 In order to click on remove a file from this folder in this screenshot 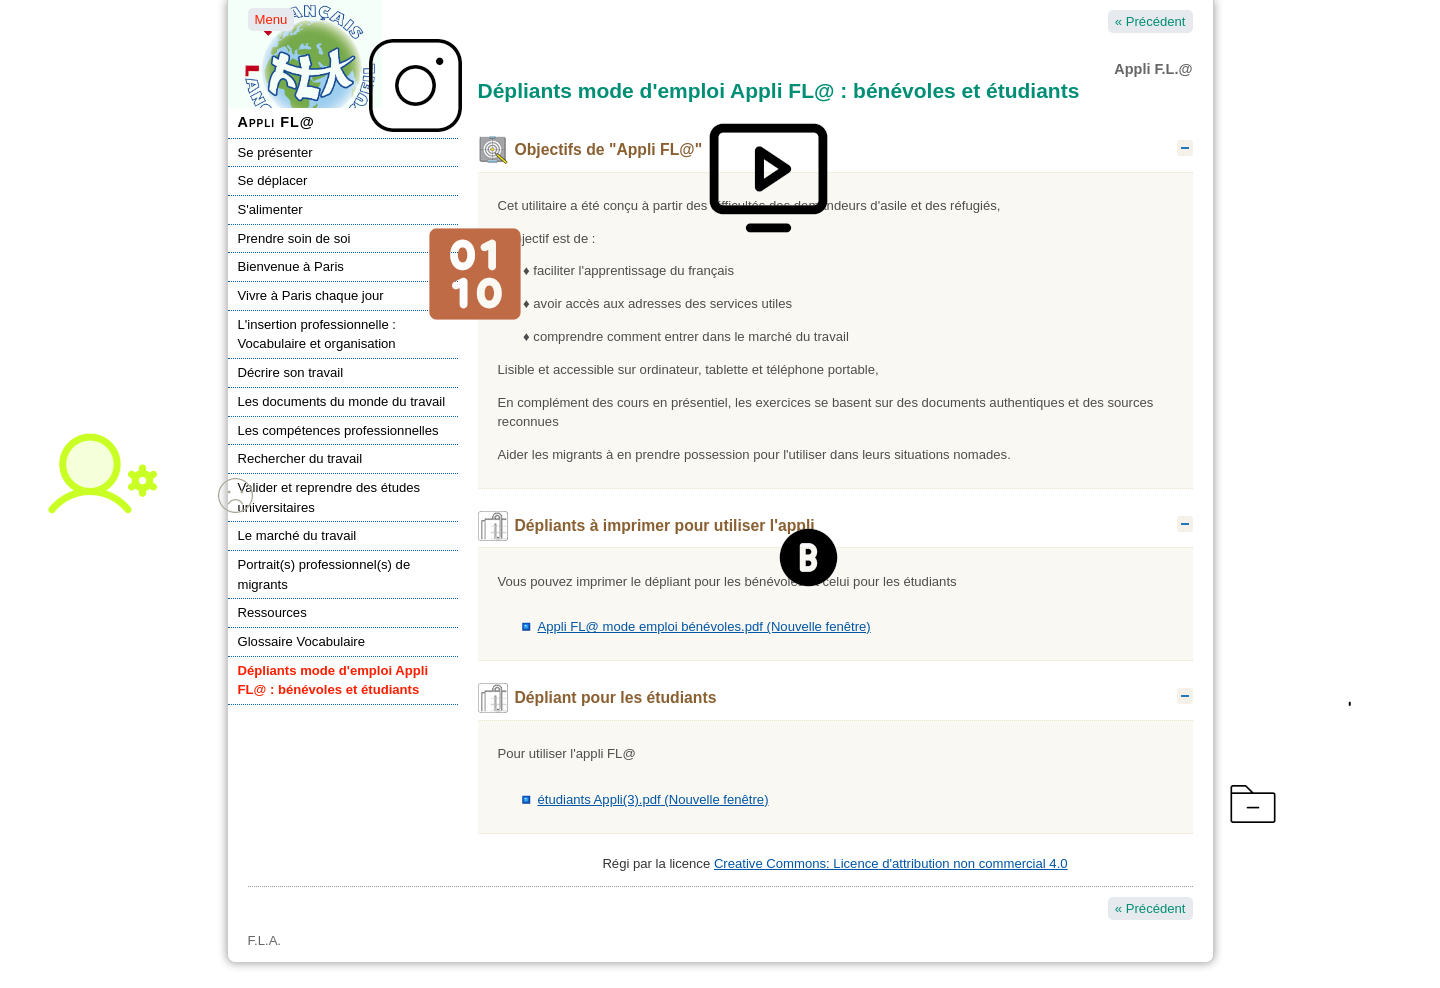, I will do `click(1253, 804)`.